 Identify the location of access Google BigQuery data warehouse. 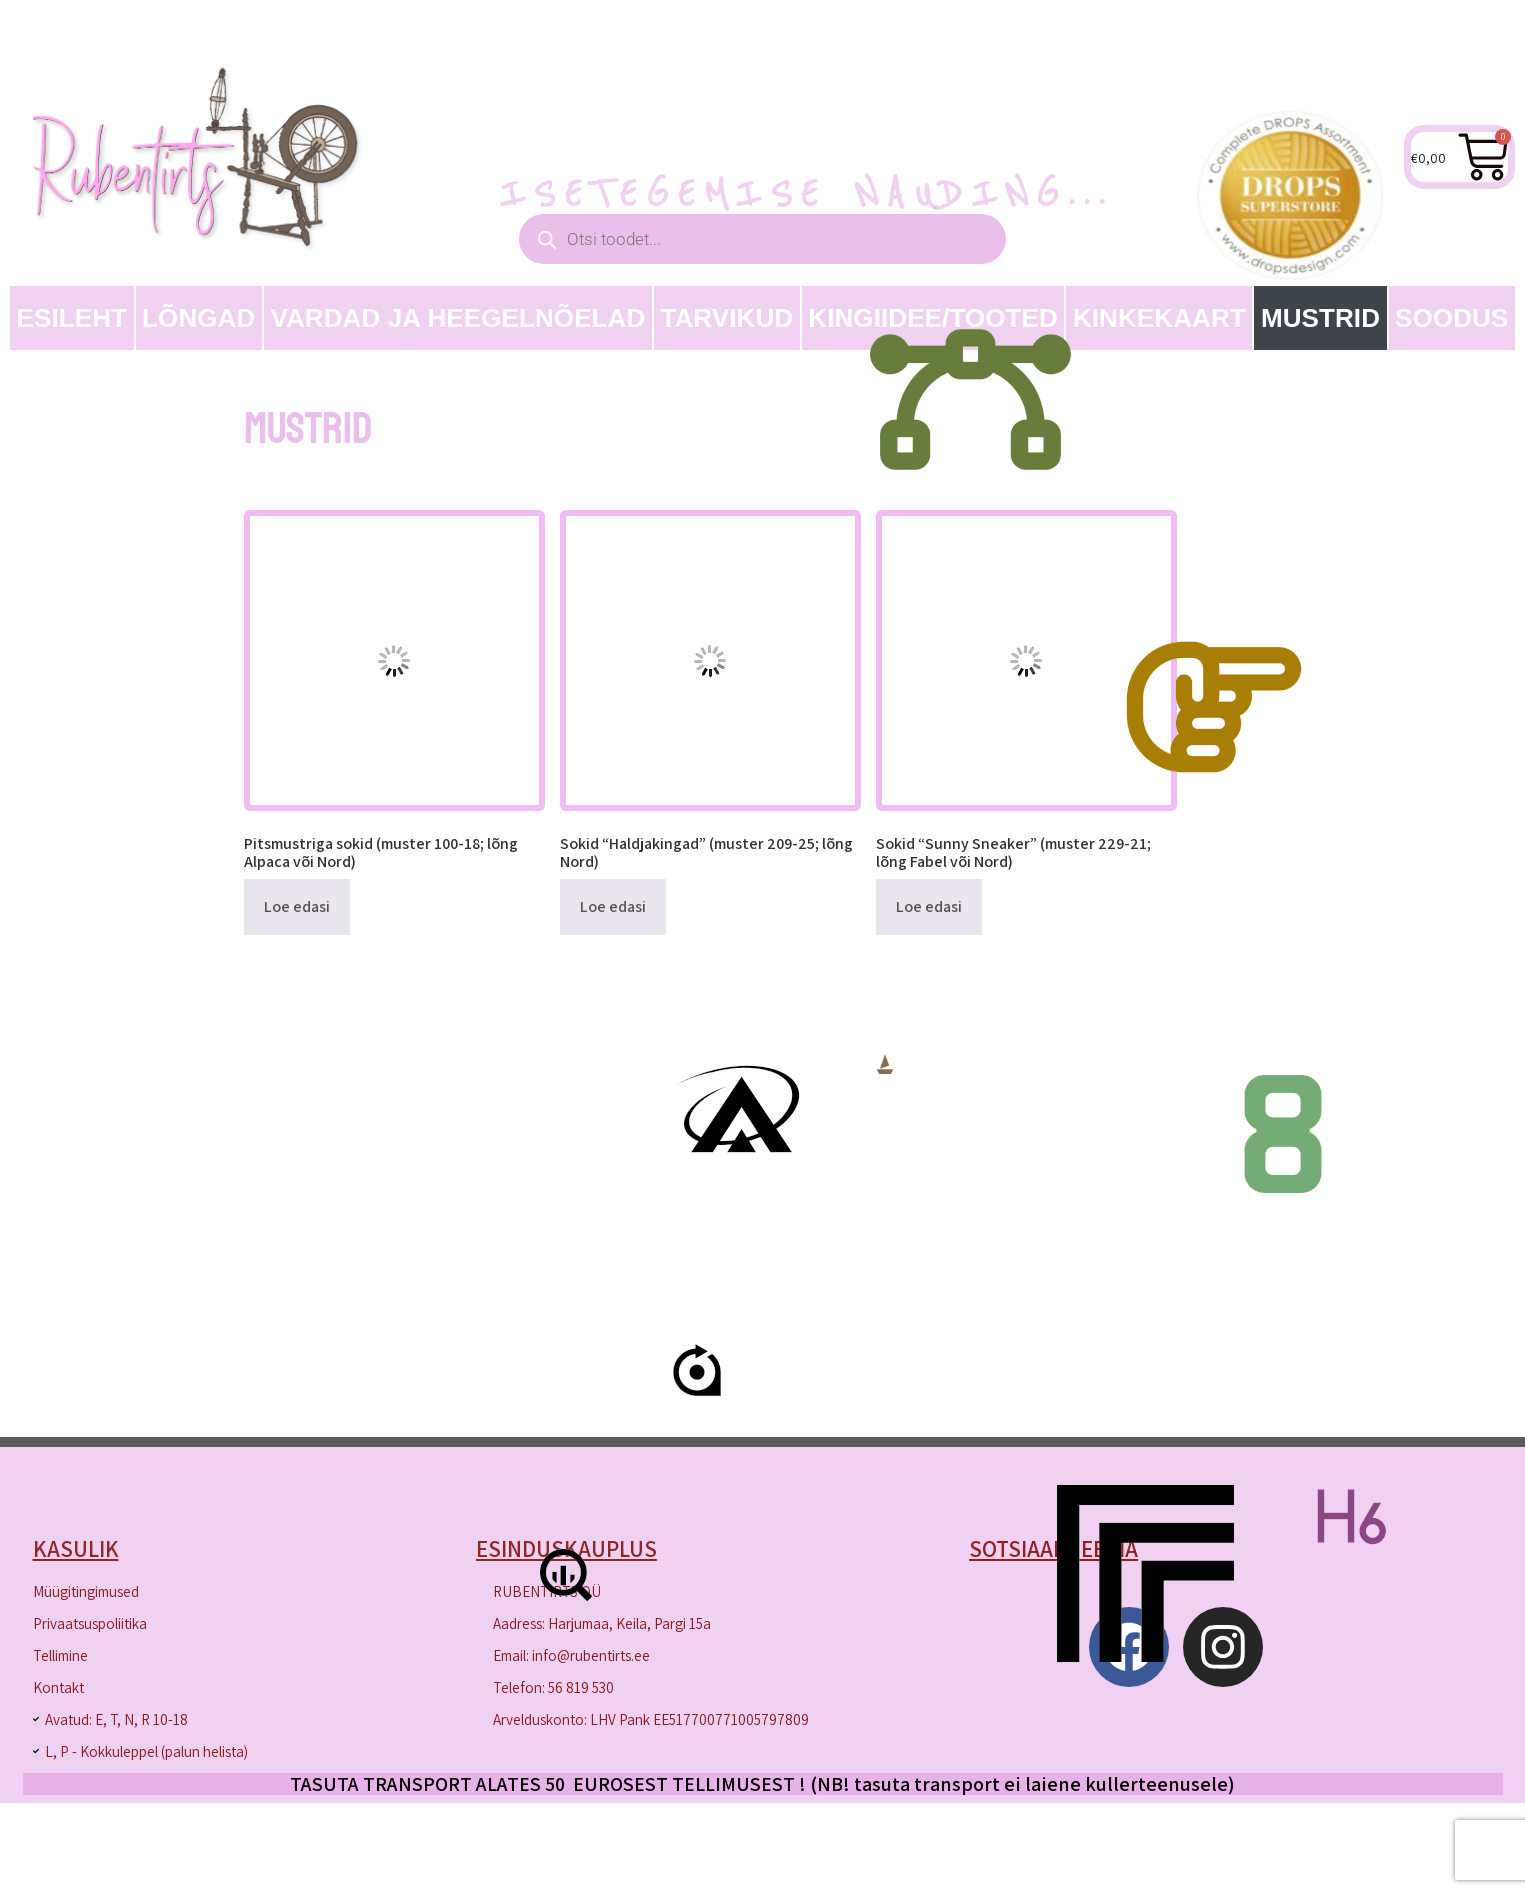
(566, 1575).